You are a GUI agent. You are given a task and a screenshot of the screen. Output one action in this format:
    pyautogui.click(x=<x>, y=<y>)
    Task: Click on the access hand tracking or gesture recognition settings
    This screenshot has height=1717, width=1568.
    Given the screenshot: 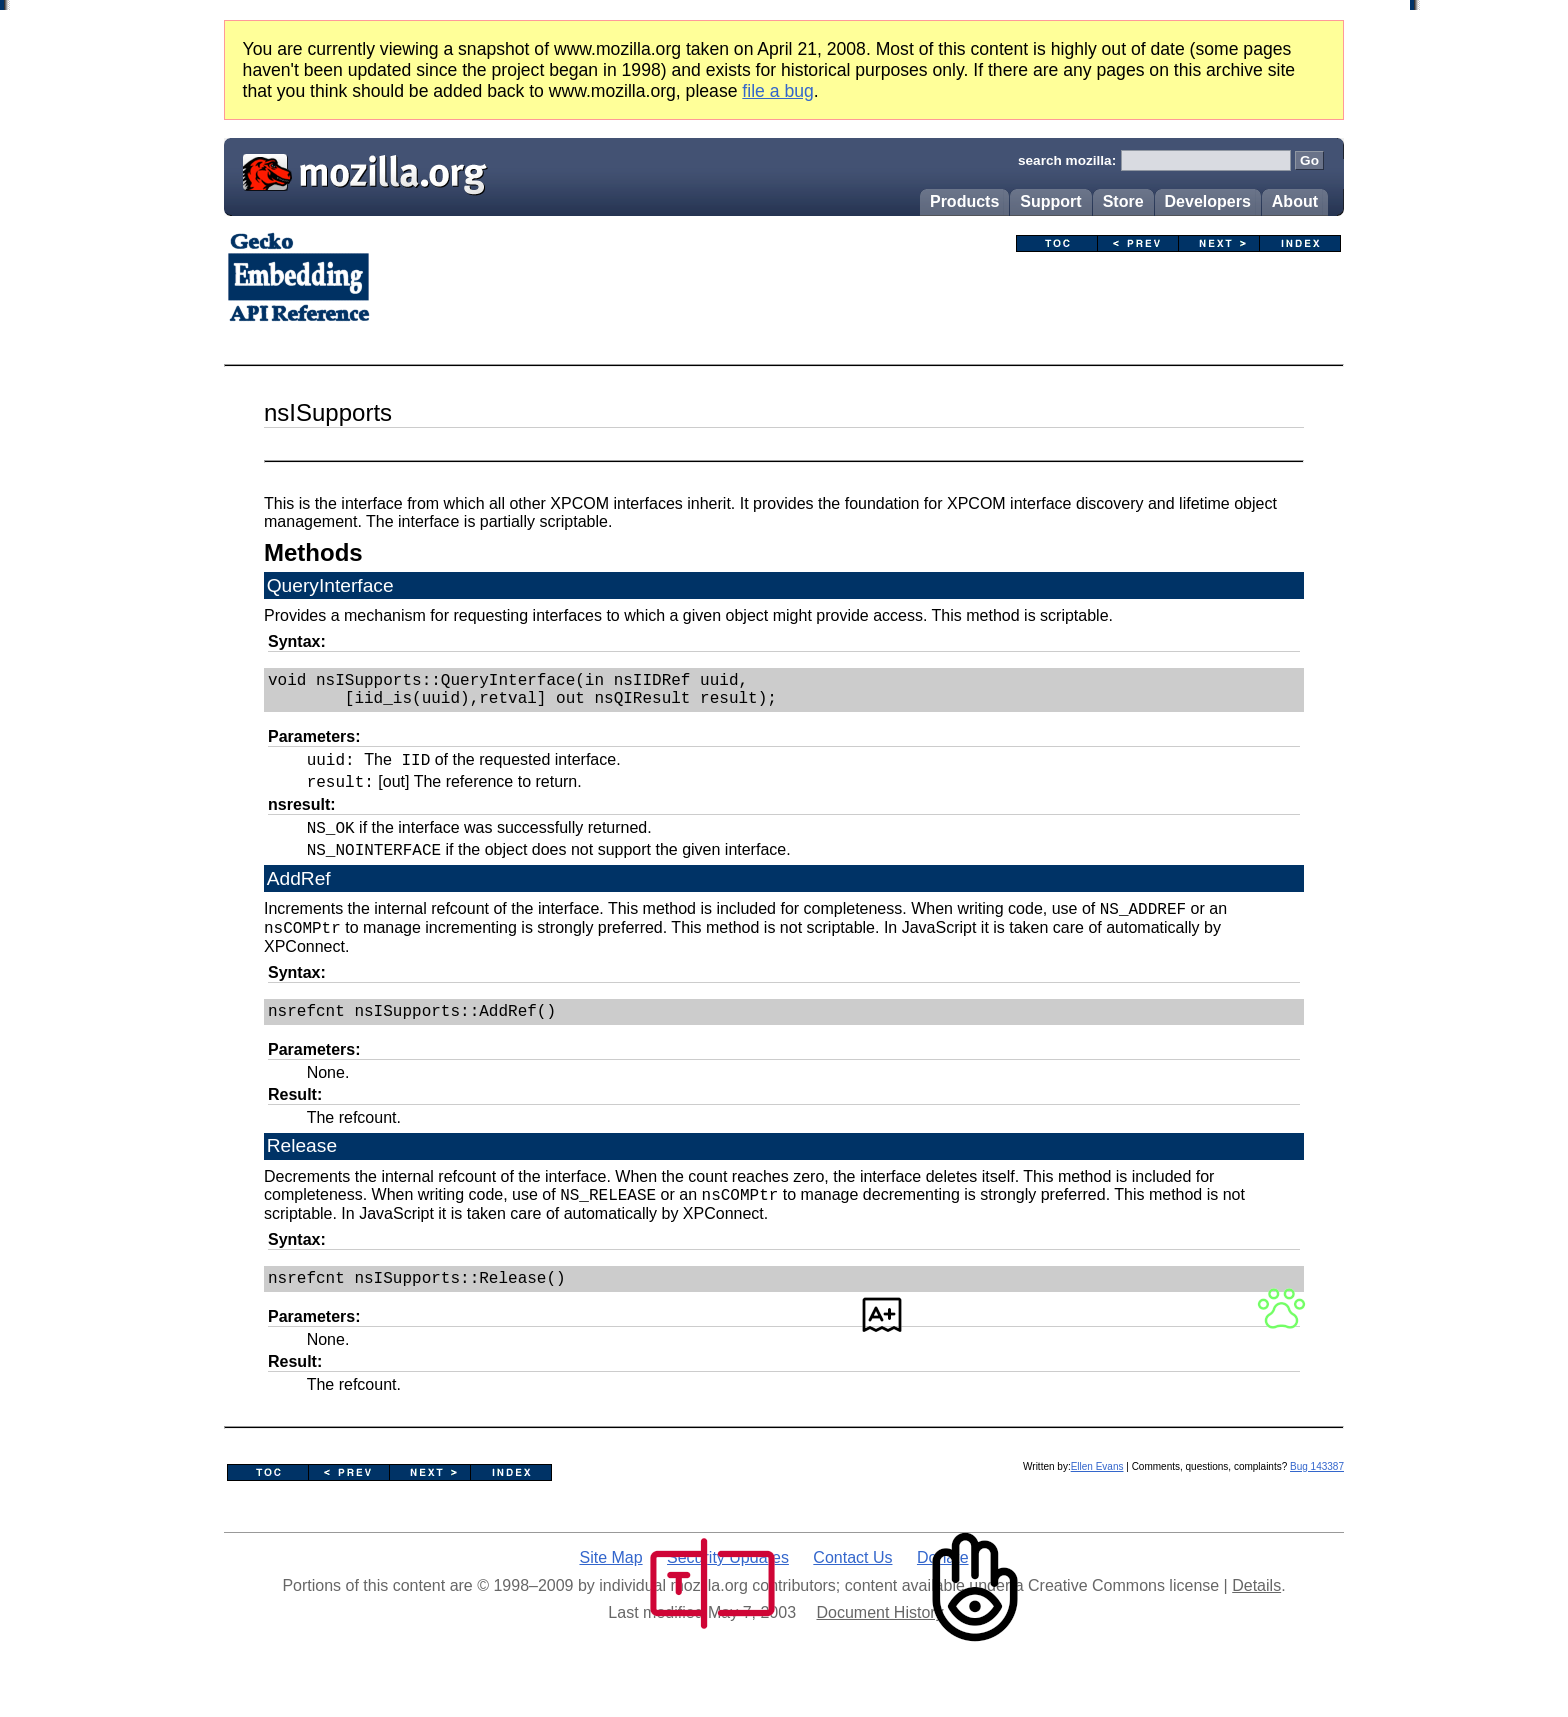 What is the action you would take?
    pyautogui.click(x=975, y=1587)
    